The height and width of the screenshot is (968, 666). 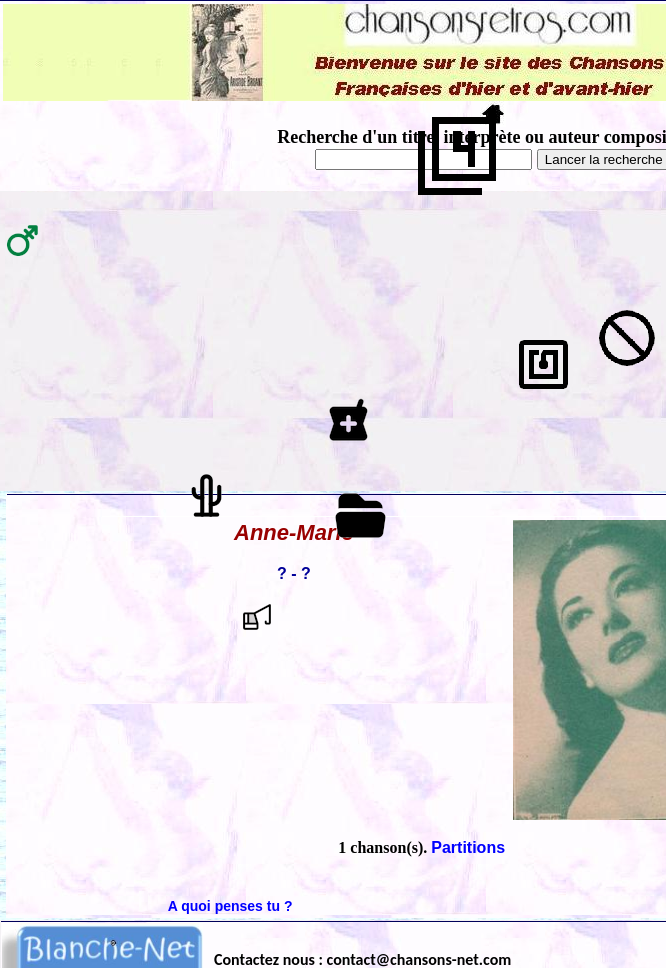 I want to click on construction or building in progress, so click(x=257, y=618).